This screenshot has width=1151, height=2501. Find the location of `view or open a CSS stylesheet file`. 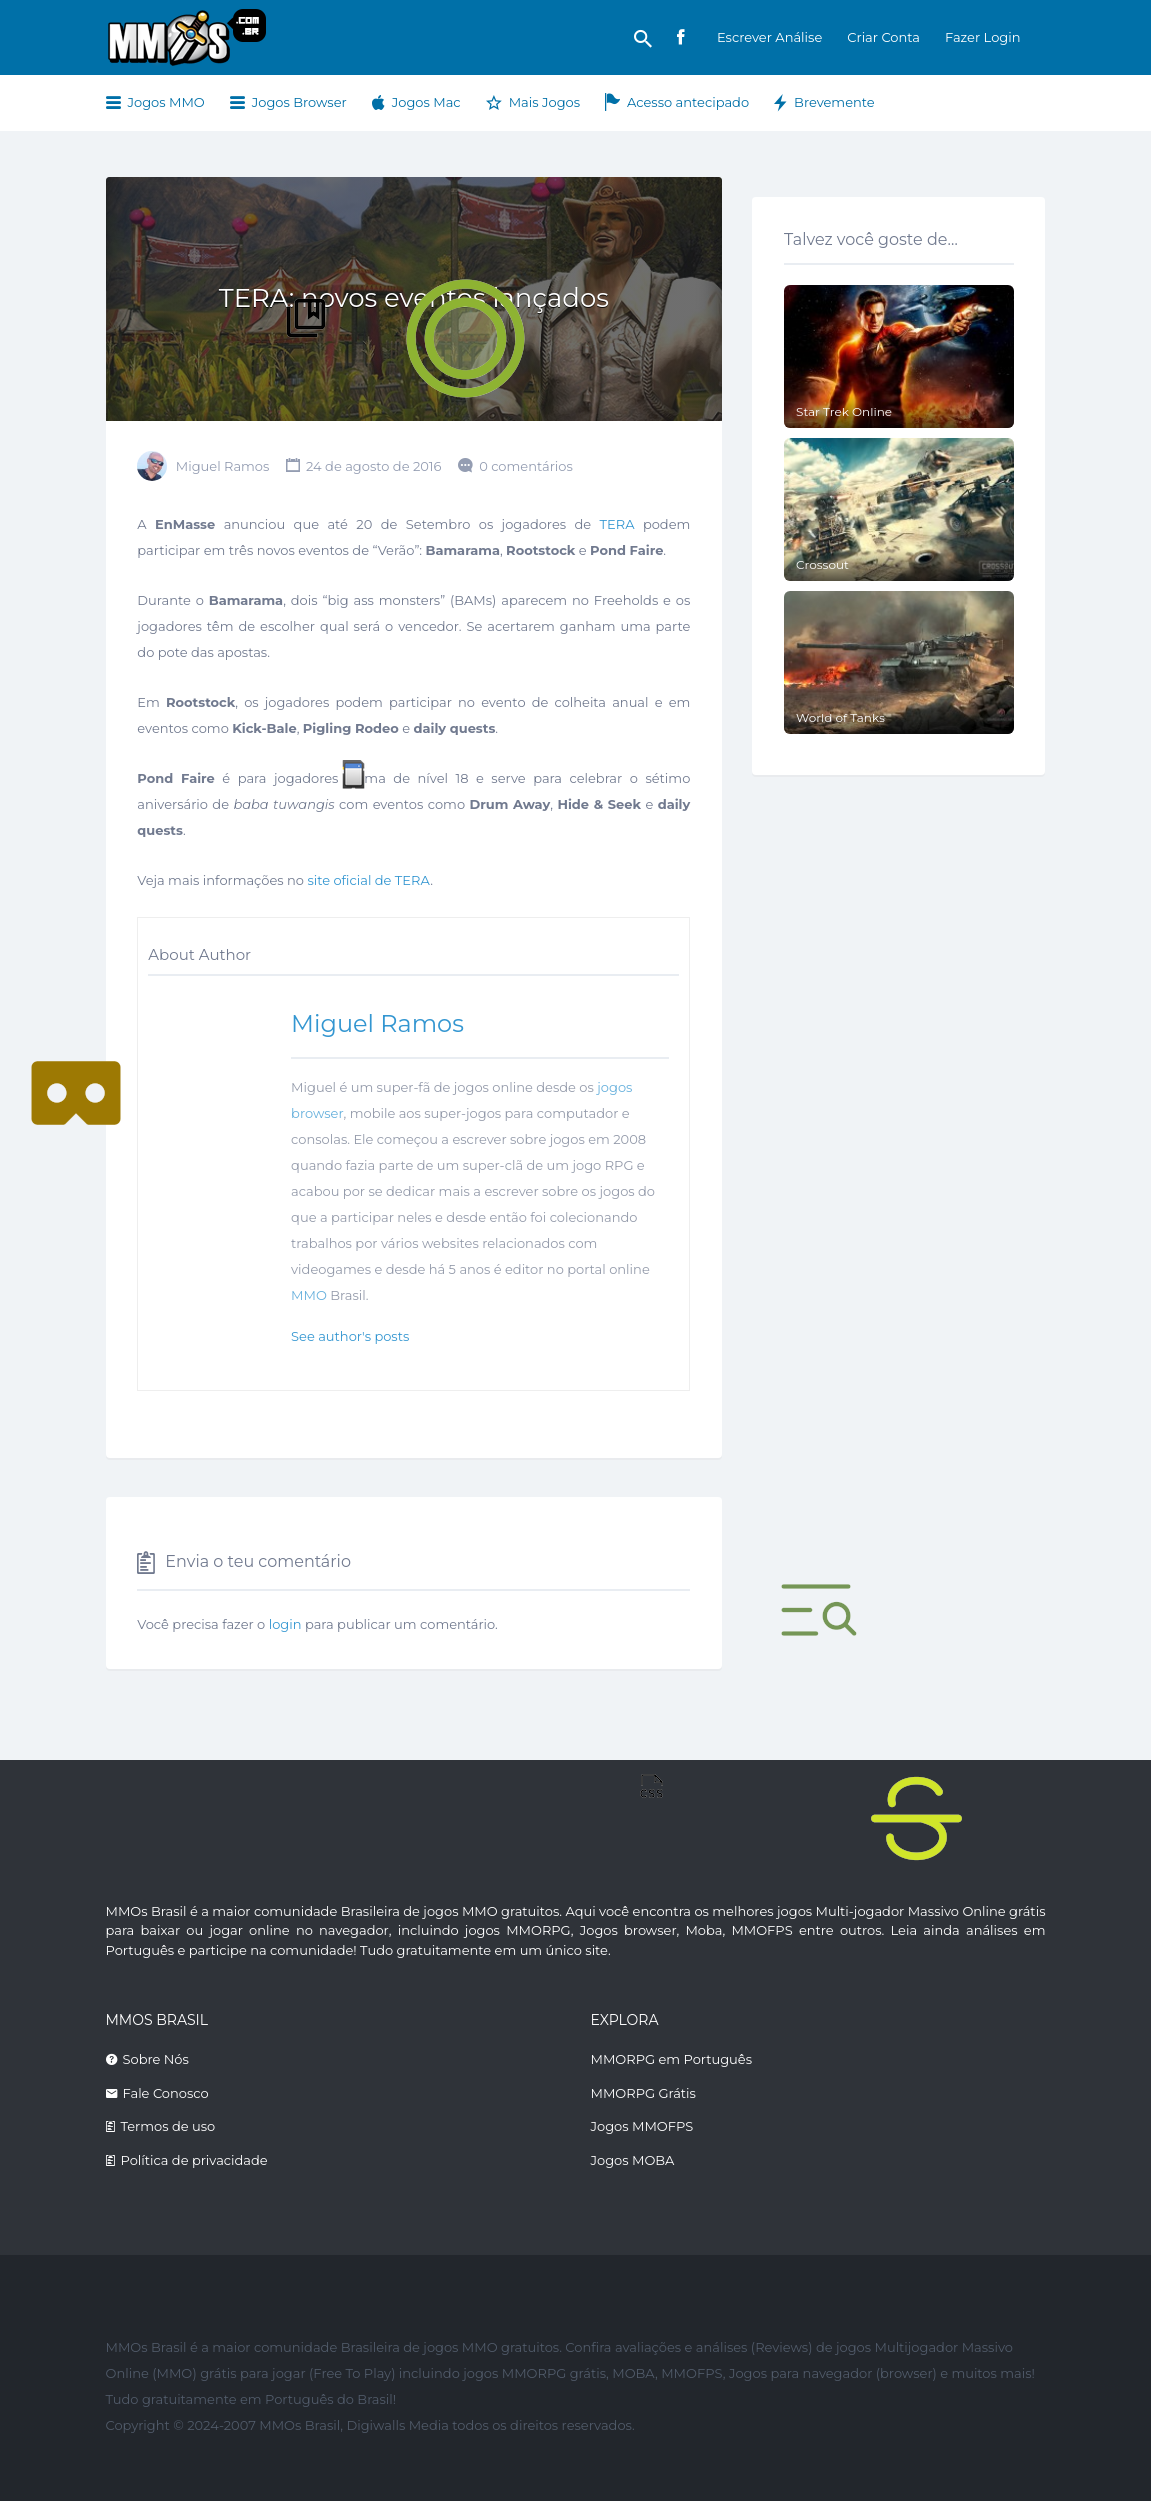

view or open a CSS stylesheet file is located at coordinates (652, 1787).